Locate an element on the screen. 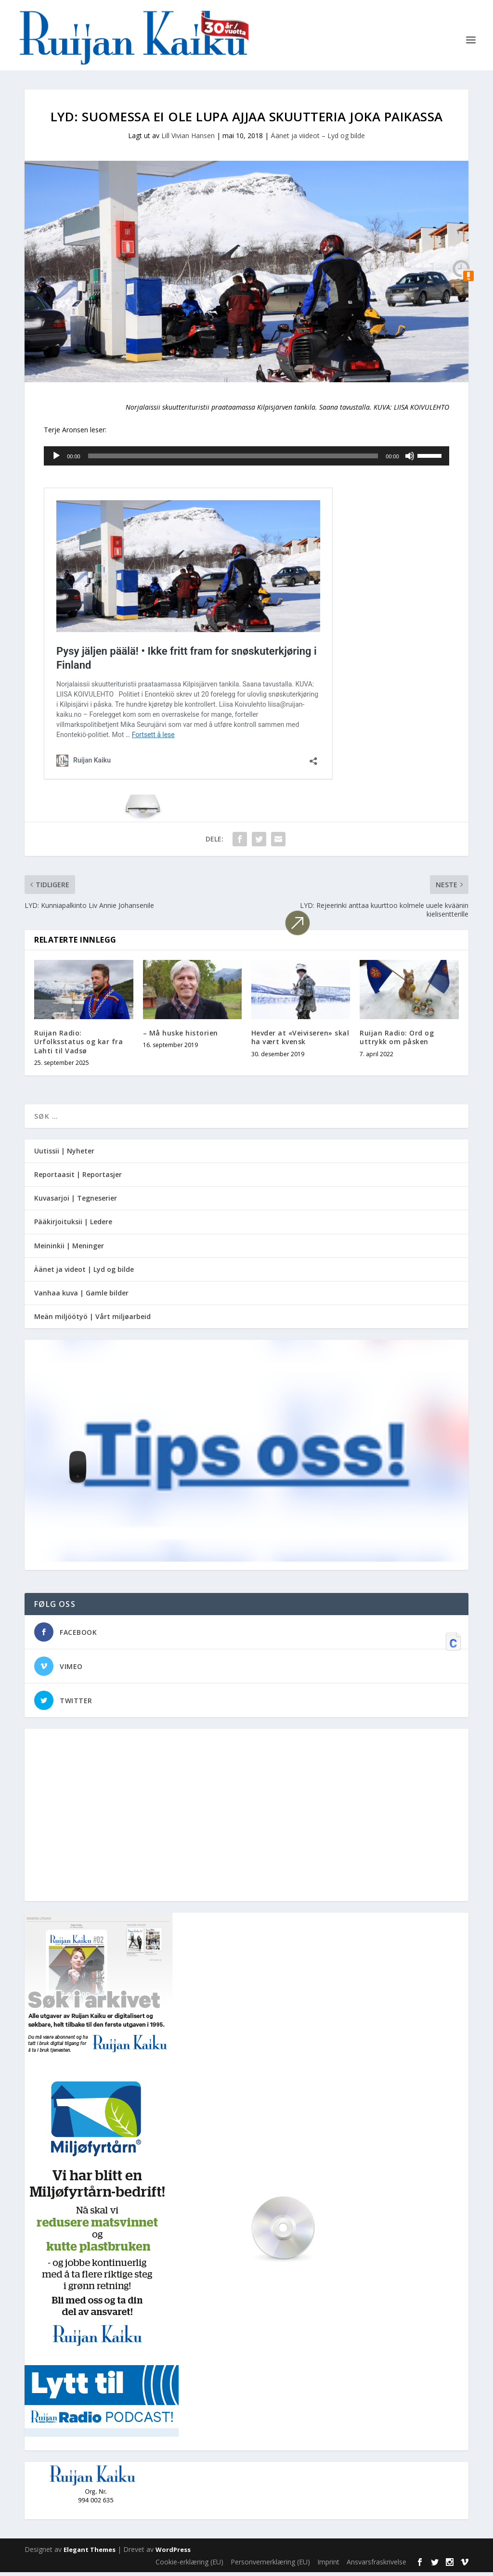 Image resolution: width=493 pixels, height=2576 pixels. access optical disc drive settings is located at coordinates (143, 805).